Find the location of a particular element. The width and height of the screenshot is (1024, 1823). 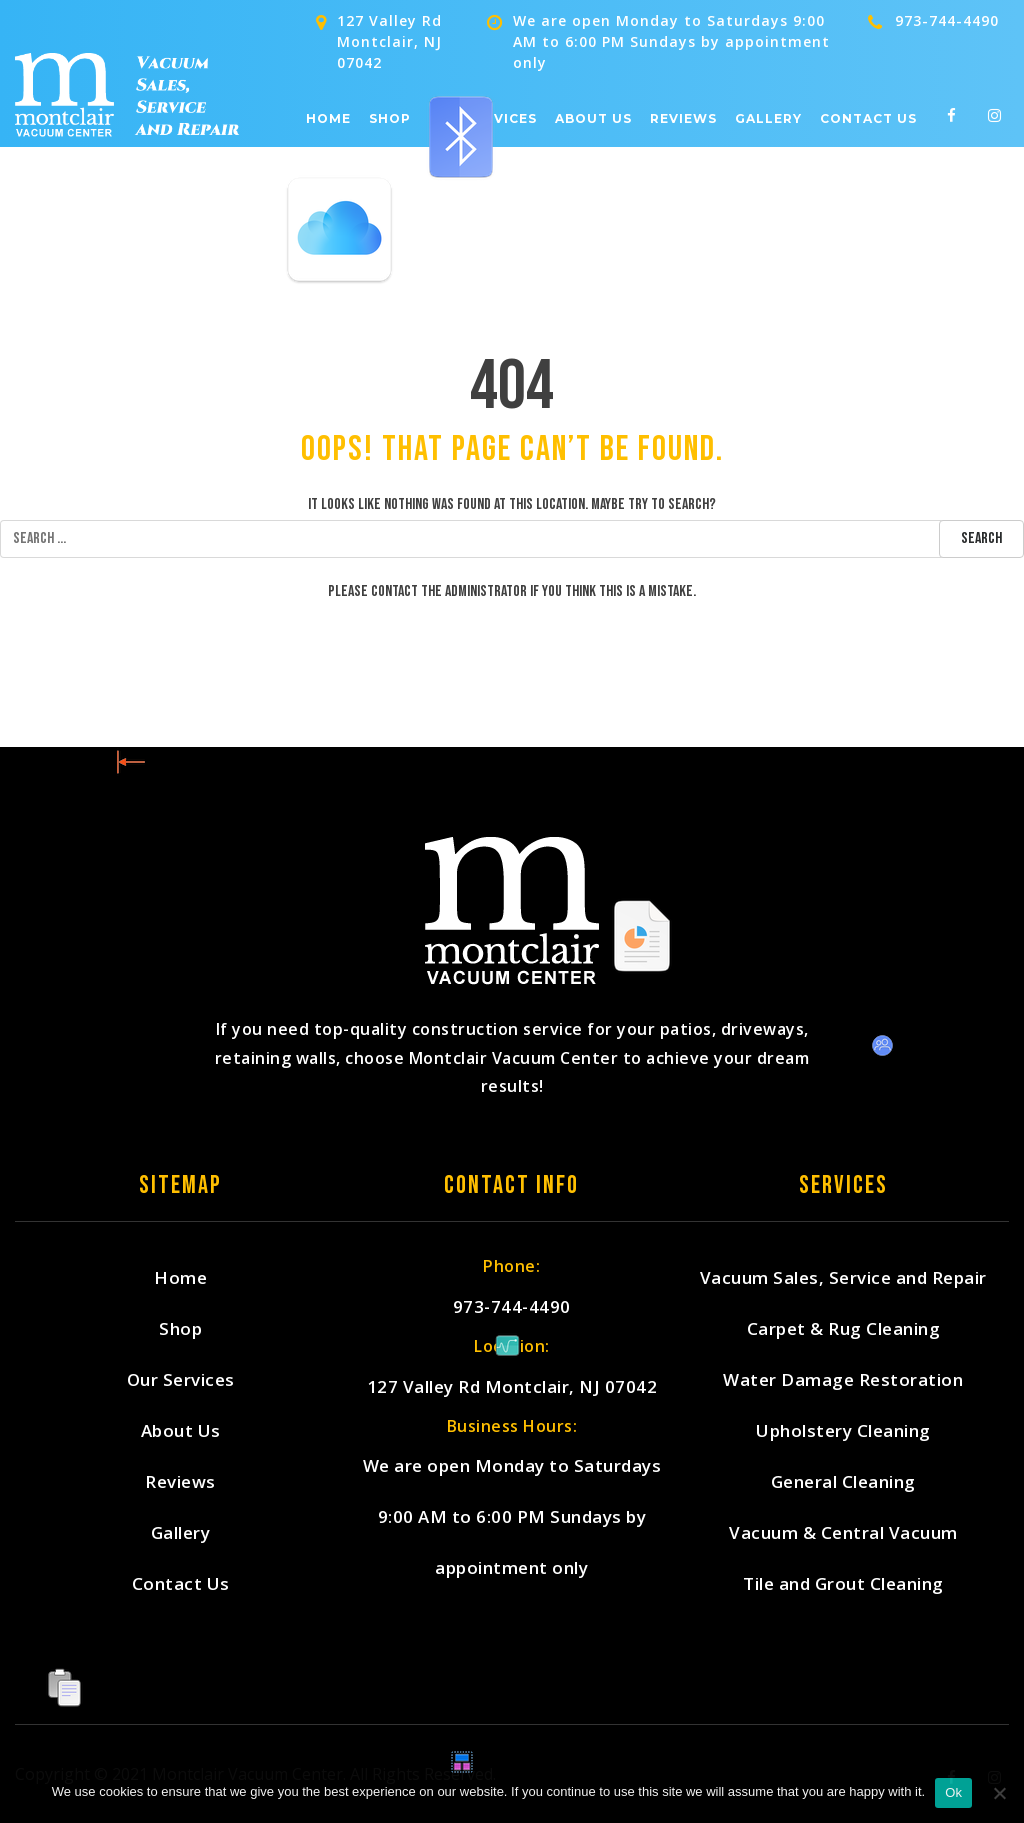

select all items in the current view is located at coordinates (462, 1762).